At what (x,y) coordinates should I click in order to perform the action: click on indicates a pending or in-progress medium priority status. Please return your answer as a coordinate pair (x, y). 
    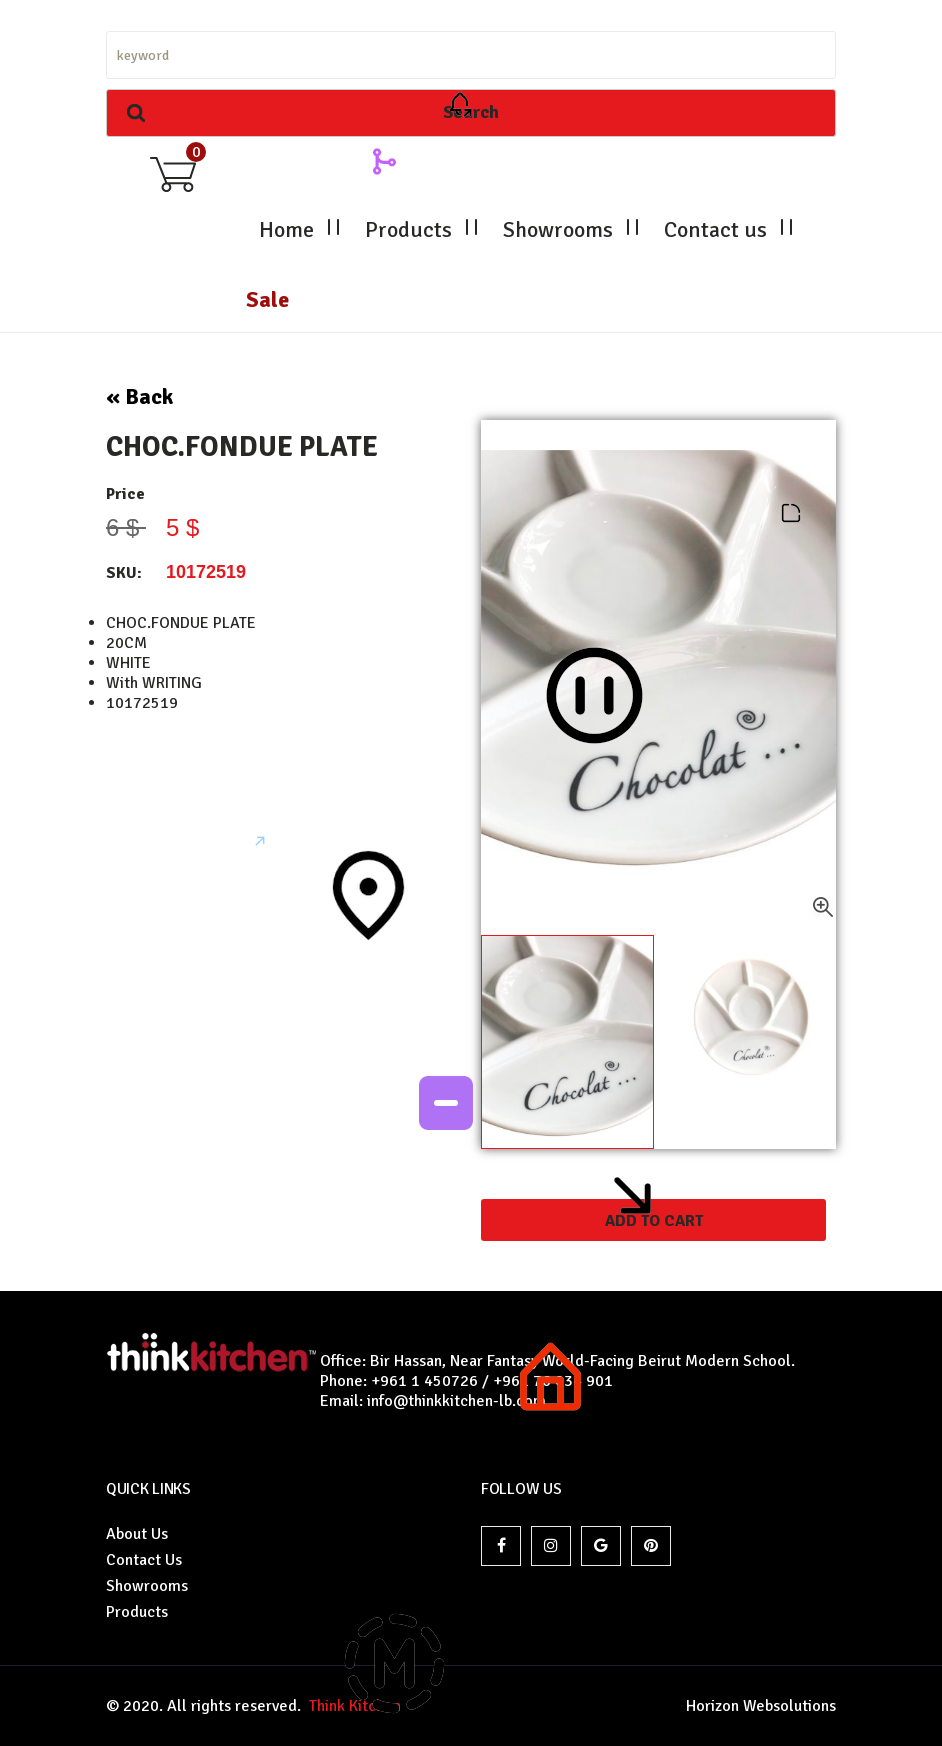
    Looking at the image, I should click on (394, 1663).